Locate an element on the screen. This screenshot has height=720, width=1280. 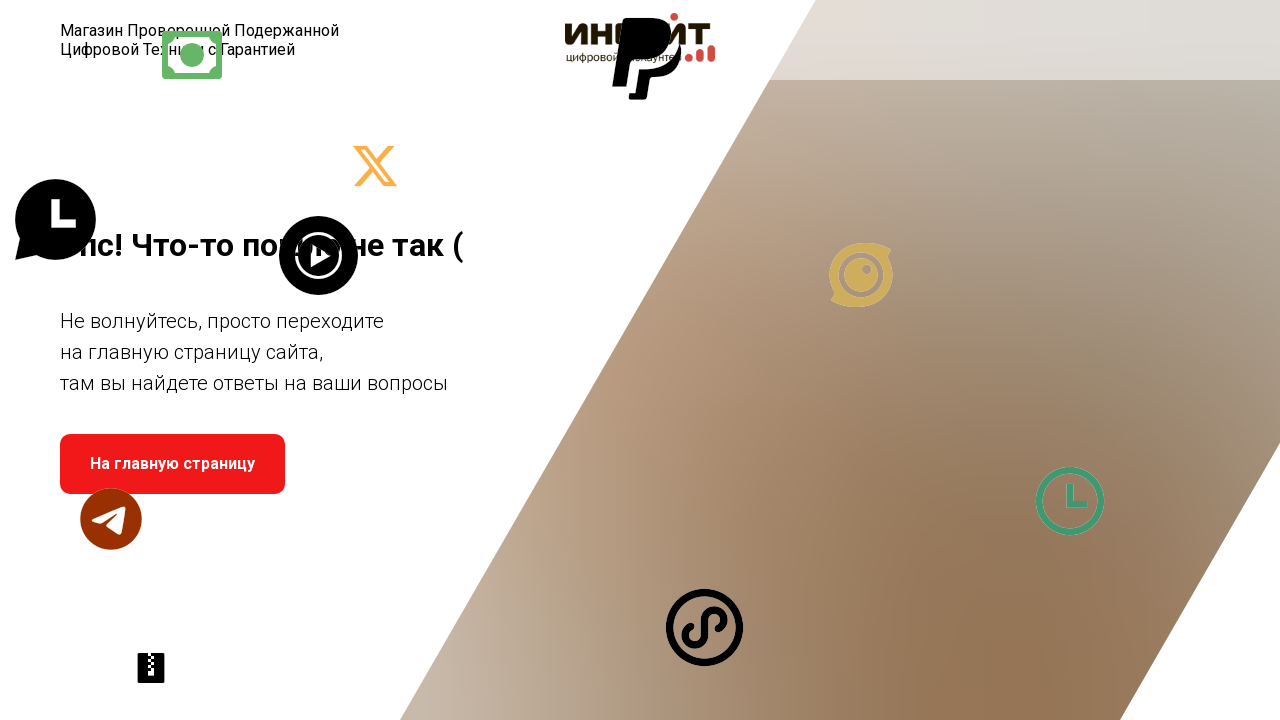
open the Insta360 camera app is located at coordinates (861, 275).